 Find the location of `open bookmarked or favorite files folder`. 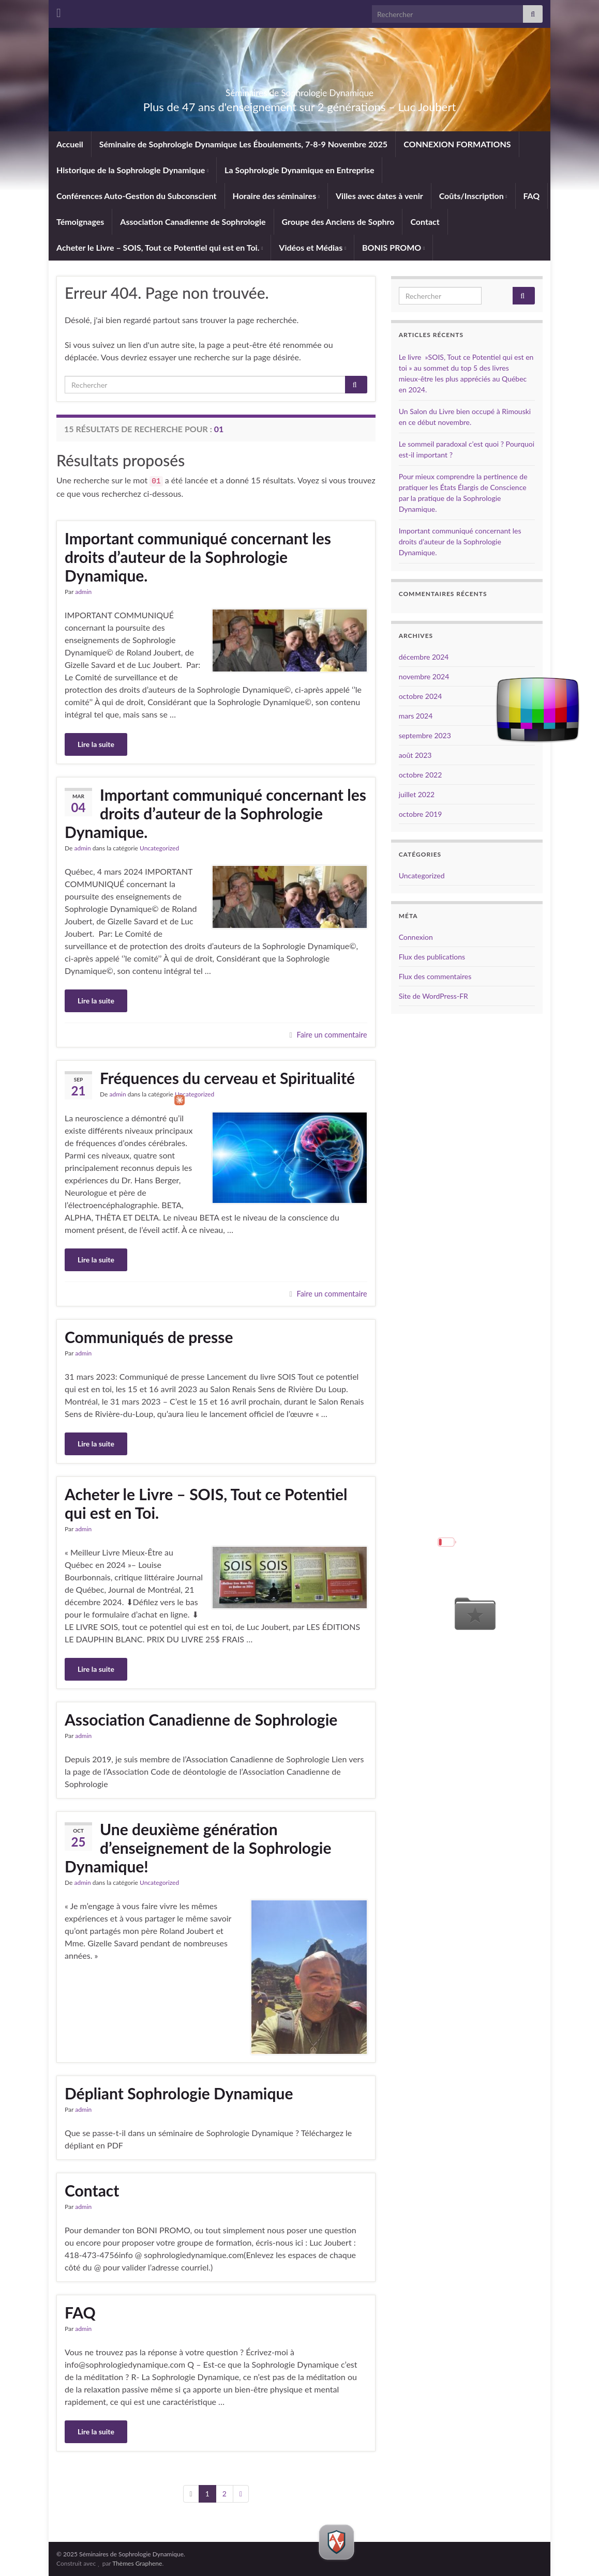

open bookmarked or favorite files folder is located at coordinates (475, 1613).